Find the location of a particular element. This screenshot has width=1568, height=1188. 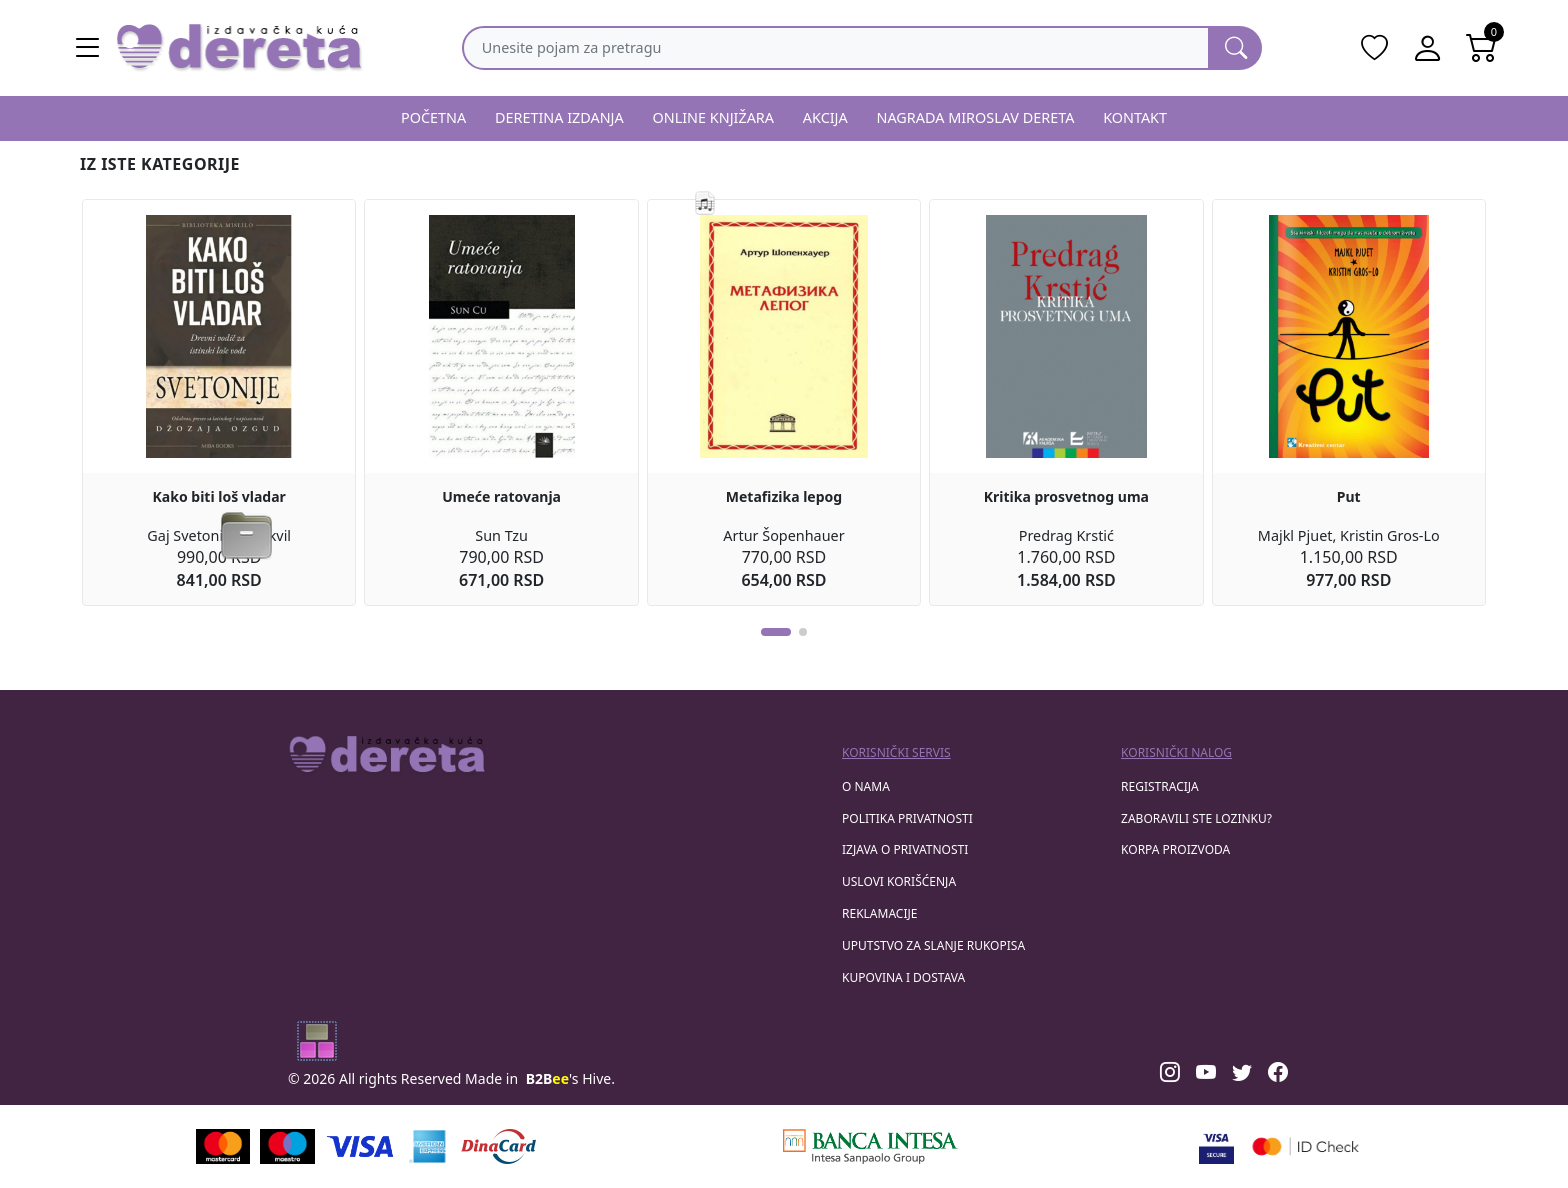

select all items in the current view is located at coordinates (317, 1041).